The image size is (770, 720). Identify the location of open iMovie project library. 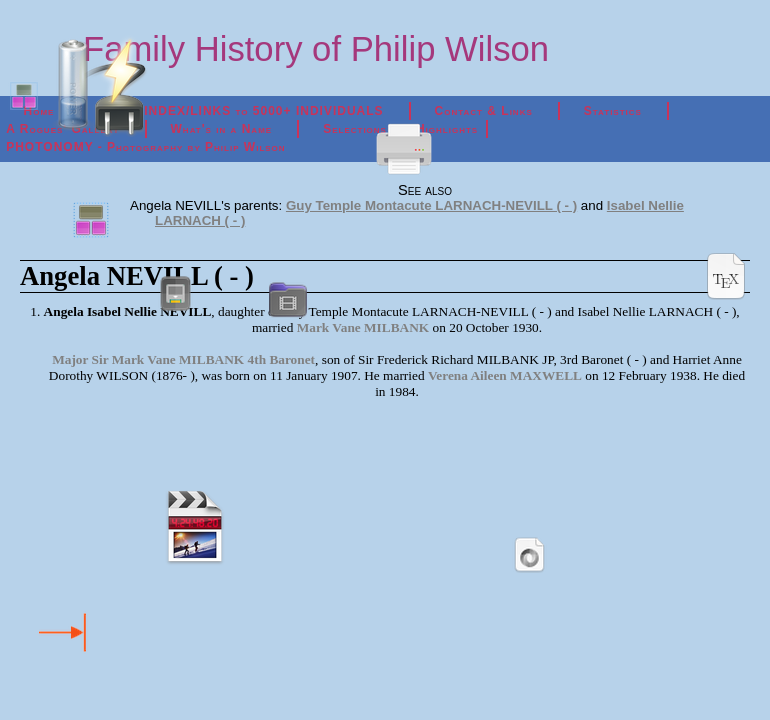
(195, 528).